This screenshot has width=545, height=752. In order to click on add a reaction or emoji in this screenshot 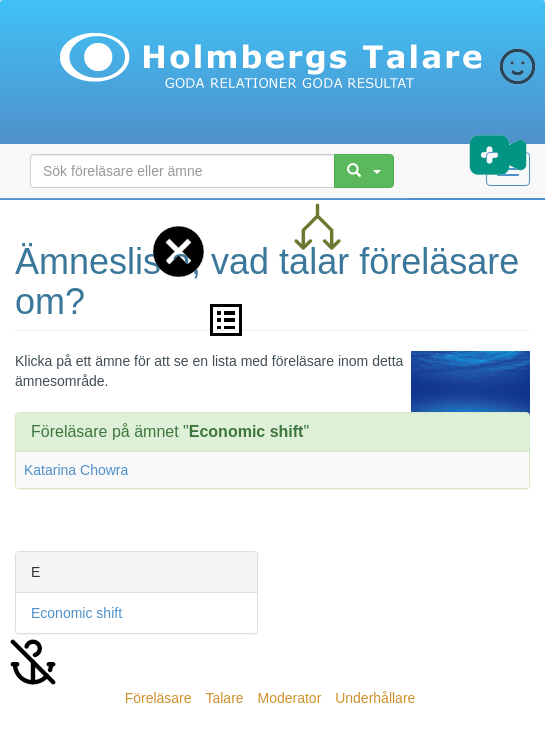, I will do `click(517, 66)`.